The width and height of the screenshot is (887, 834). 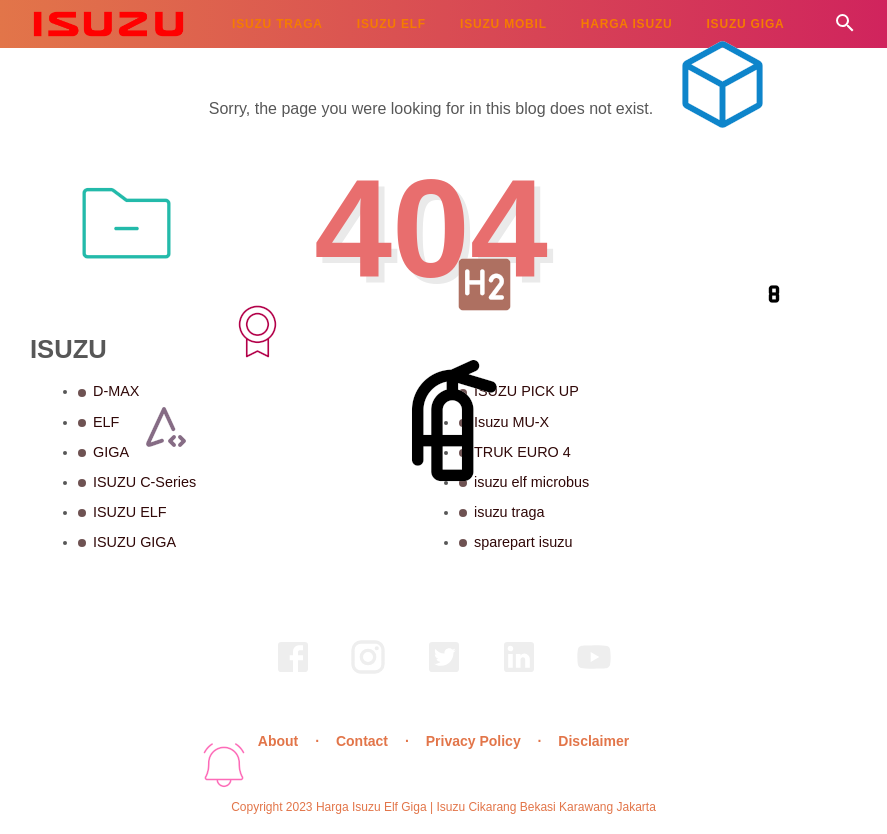 What do you see at coordinates (484, 284) in the screenshot?
I see `format text as heading level 2` at bounding box center [484, 284].